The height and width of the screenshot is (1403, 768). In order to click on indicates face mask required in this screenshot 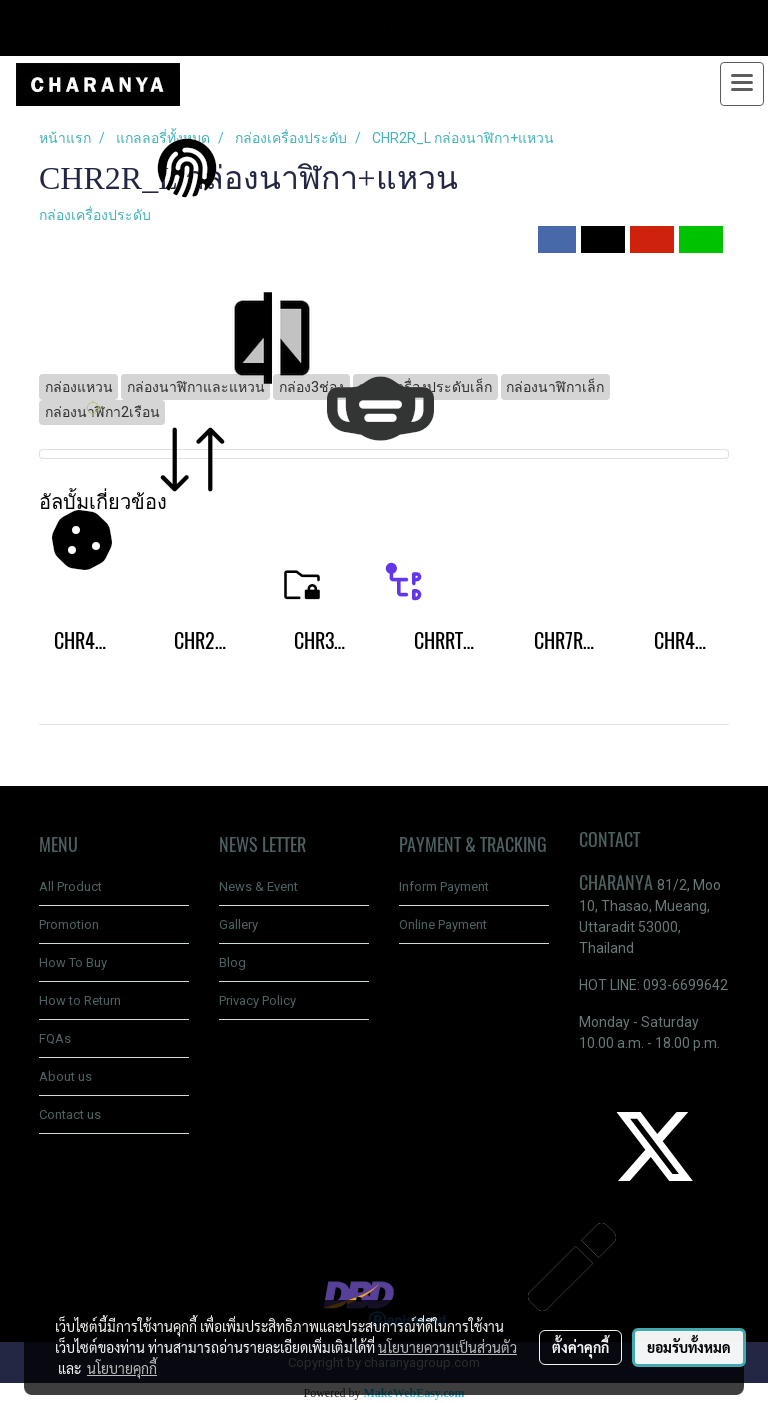, I will do `click(380, 408)`.